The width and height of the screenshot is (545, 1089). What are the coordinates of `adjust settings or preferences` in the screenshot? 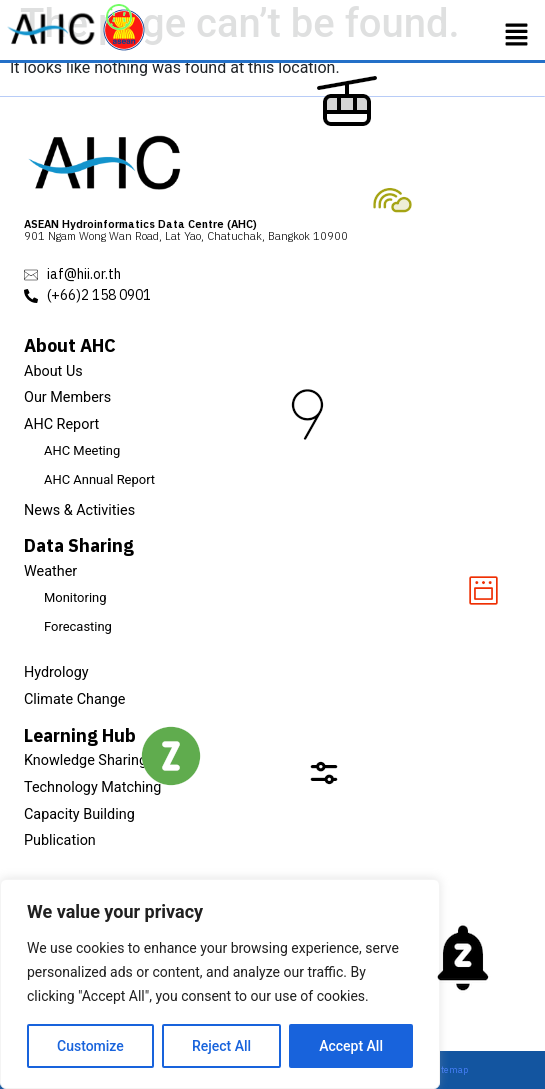 It's located at (324, 773).